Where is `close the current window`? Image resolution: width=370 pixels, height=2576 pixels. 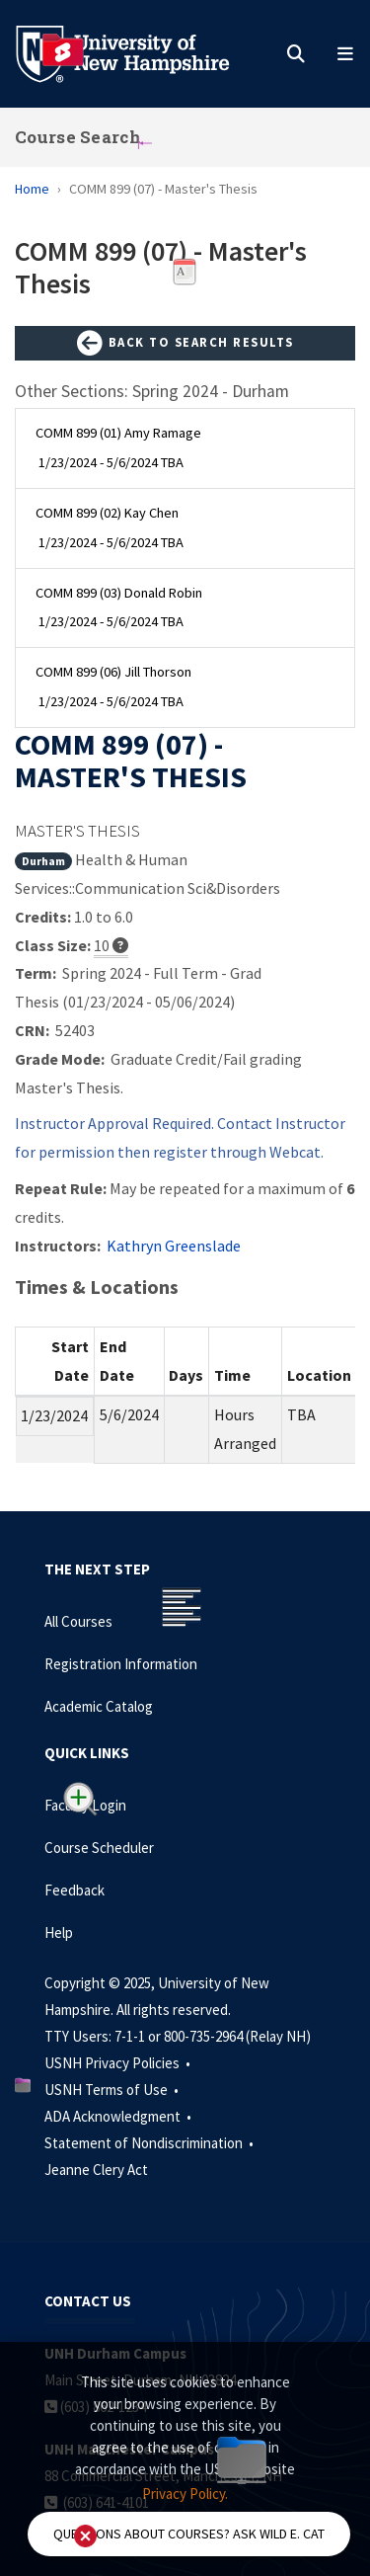 close the current window is located at coordinates (85, 2536).